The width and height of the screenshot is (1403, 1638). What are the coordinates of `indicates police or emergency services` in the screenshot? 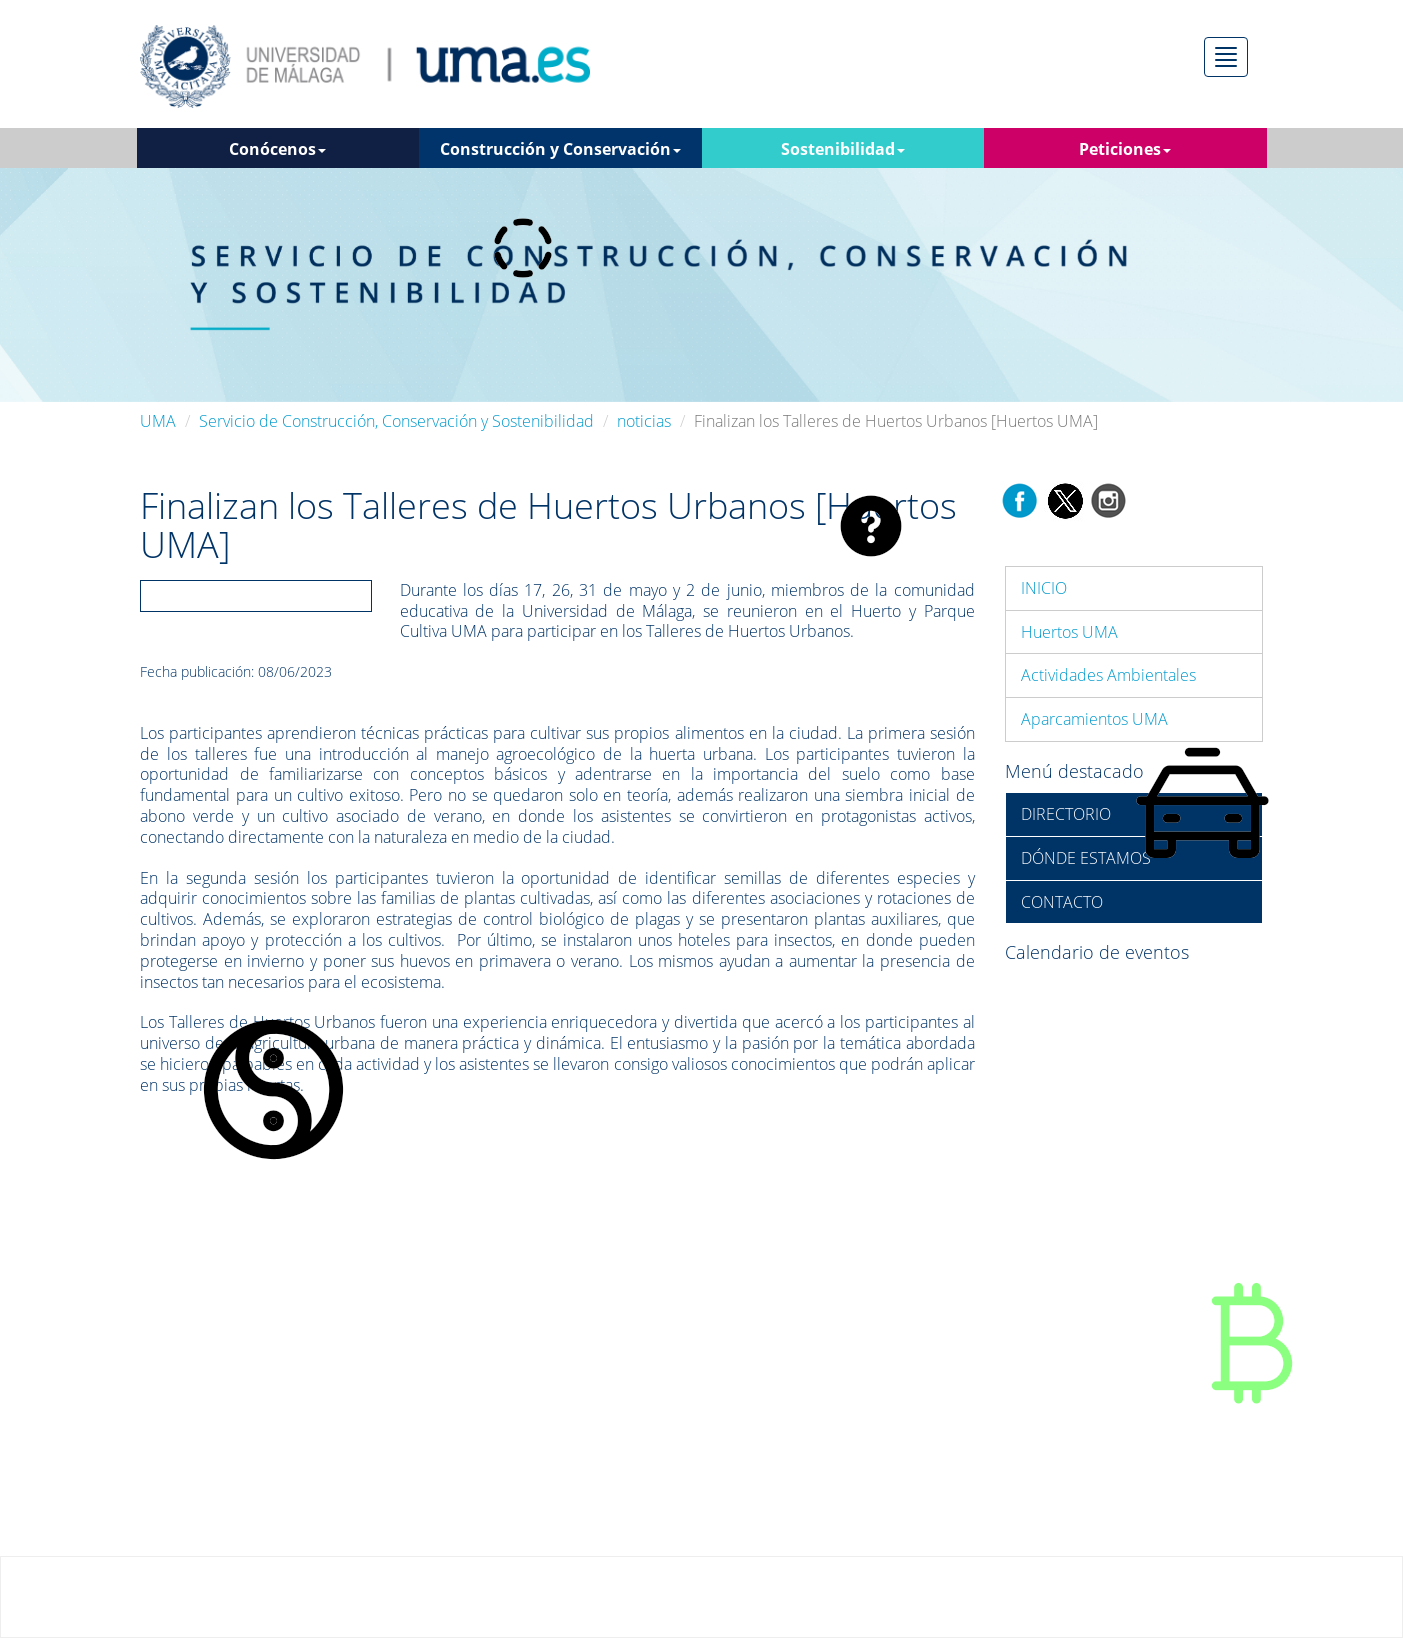 It's located at (1202, 809).